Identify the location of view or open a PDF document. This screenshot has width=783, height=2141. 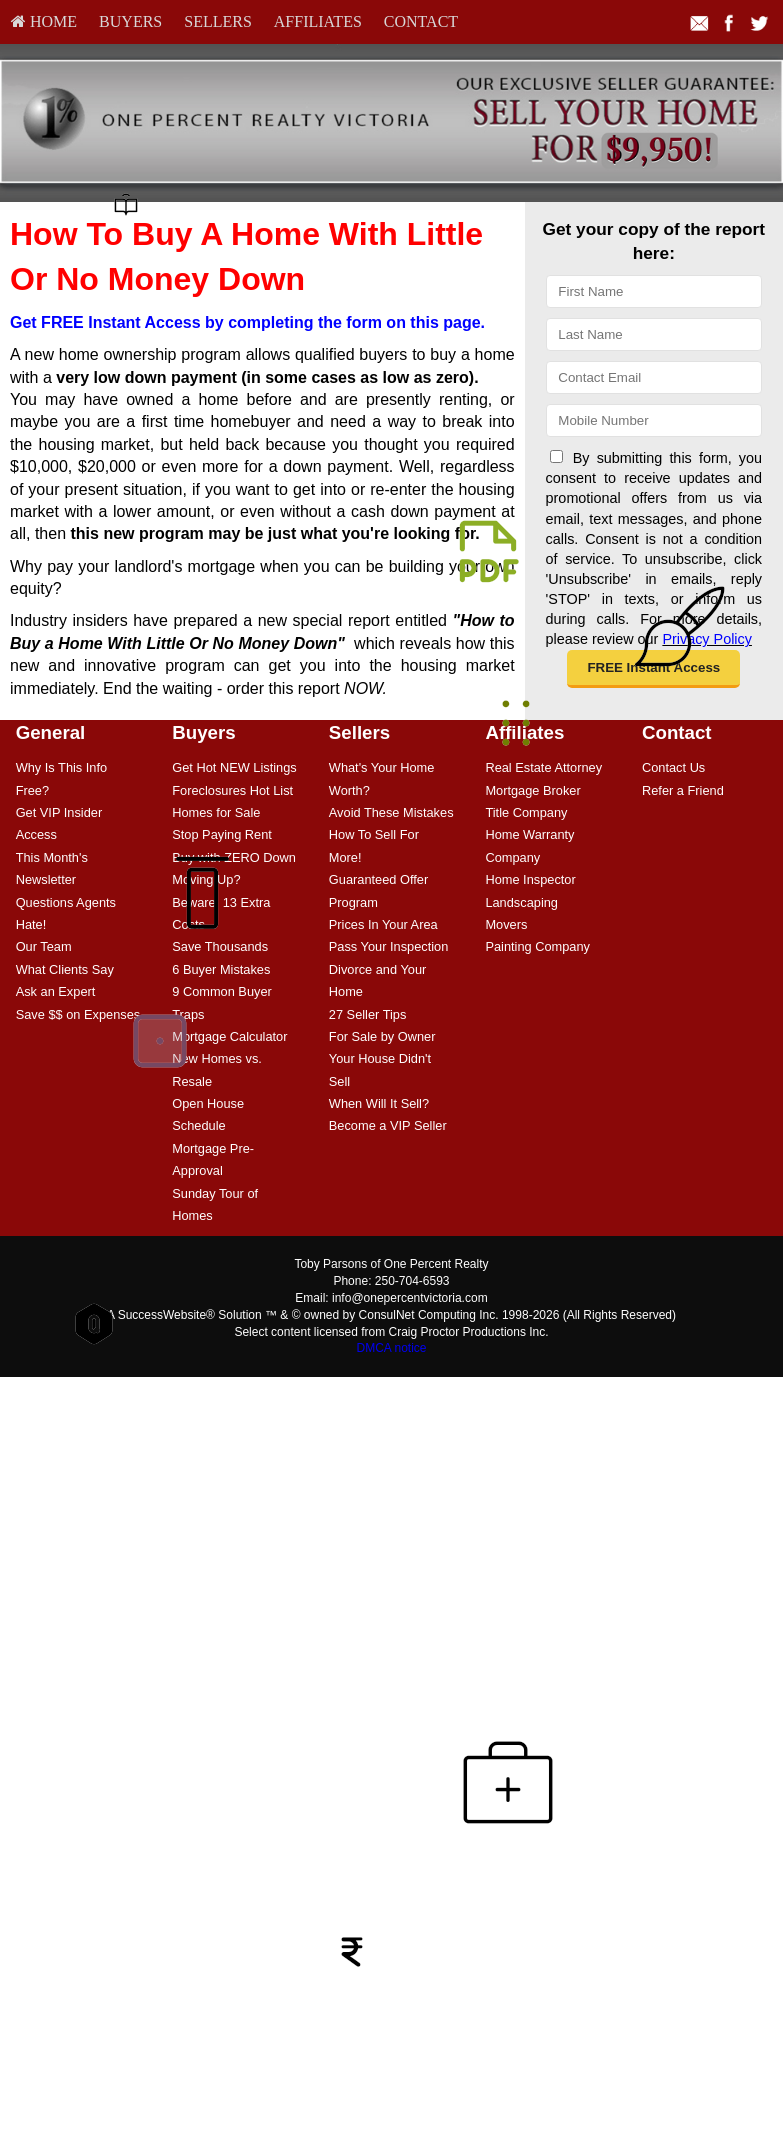
(488, 554).